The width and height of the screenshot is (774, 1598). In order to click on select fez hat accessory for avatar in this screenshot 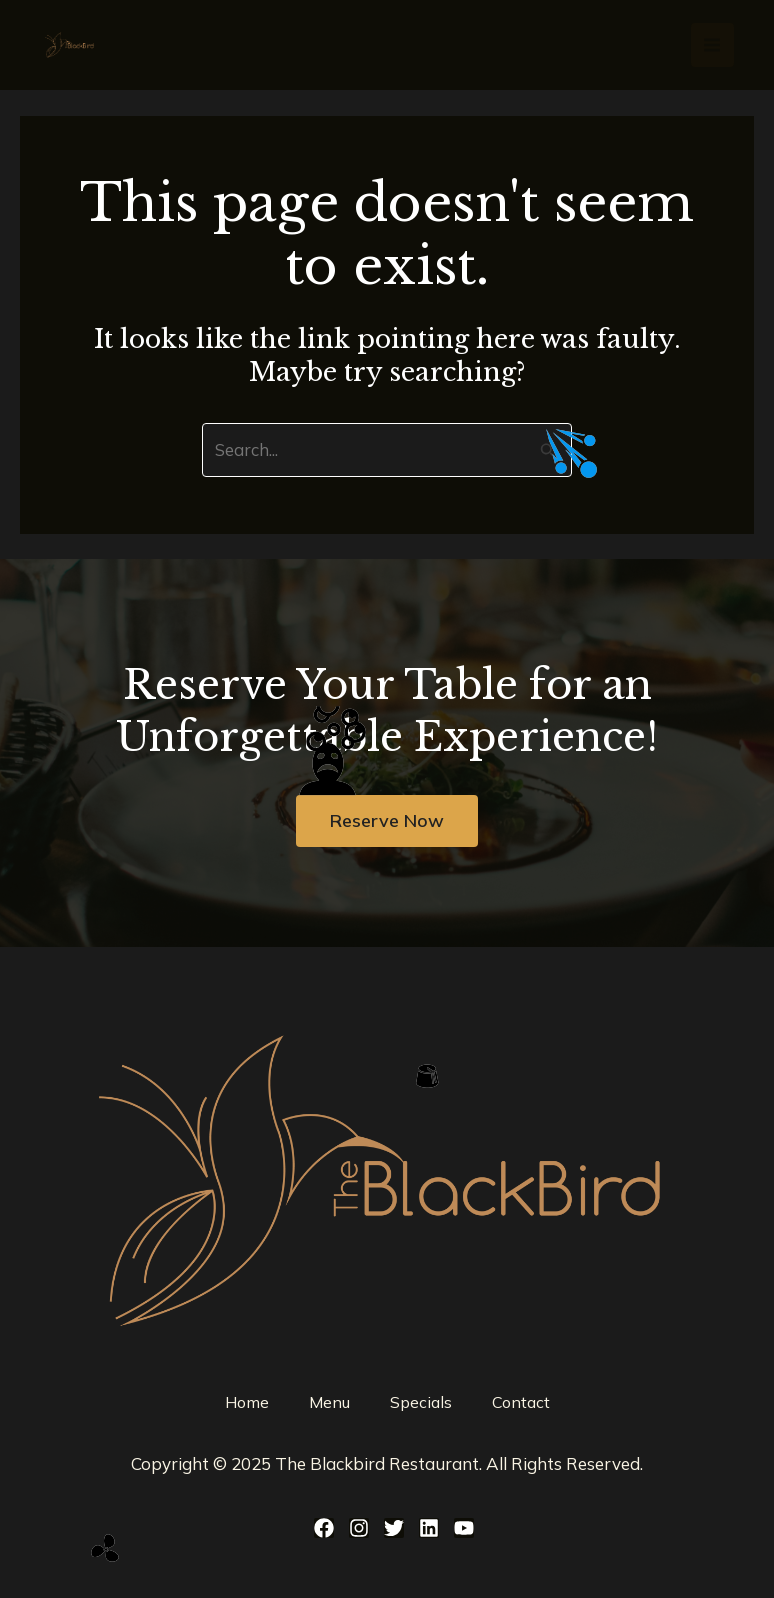, I will do `click(427, 1076)`.